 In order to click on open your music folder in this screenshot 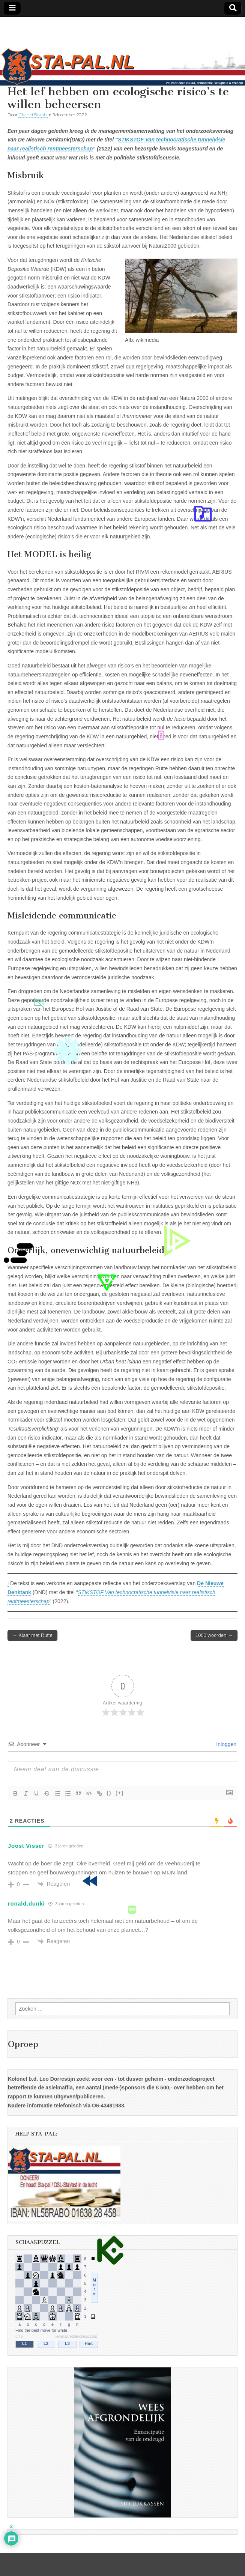, I will do `click(203, 514)`.